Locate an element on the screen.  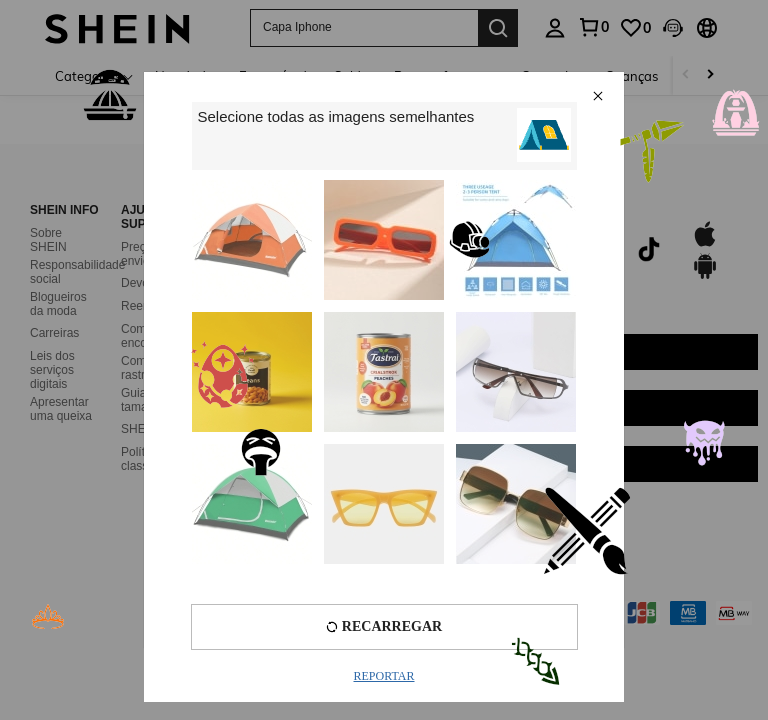
locate nearby water fountains or drinking water is located at coordinates (736, 113).